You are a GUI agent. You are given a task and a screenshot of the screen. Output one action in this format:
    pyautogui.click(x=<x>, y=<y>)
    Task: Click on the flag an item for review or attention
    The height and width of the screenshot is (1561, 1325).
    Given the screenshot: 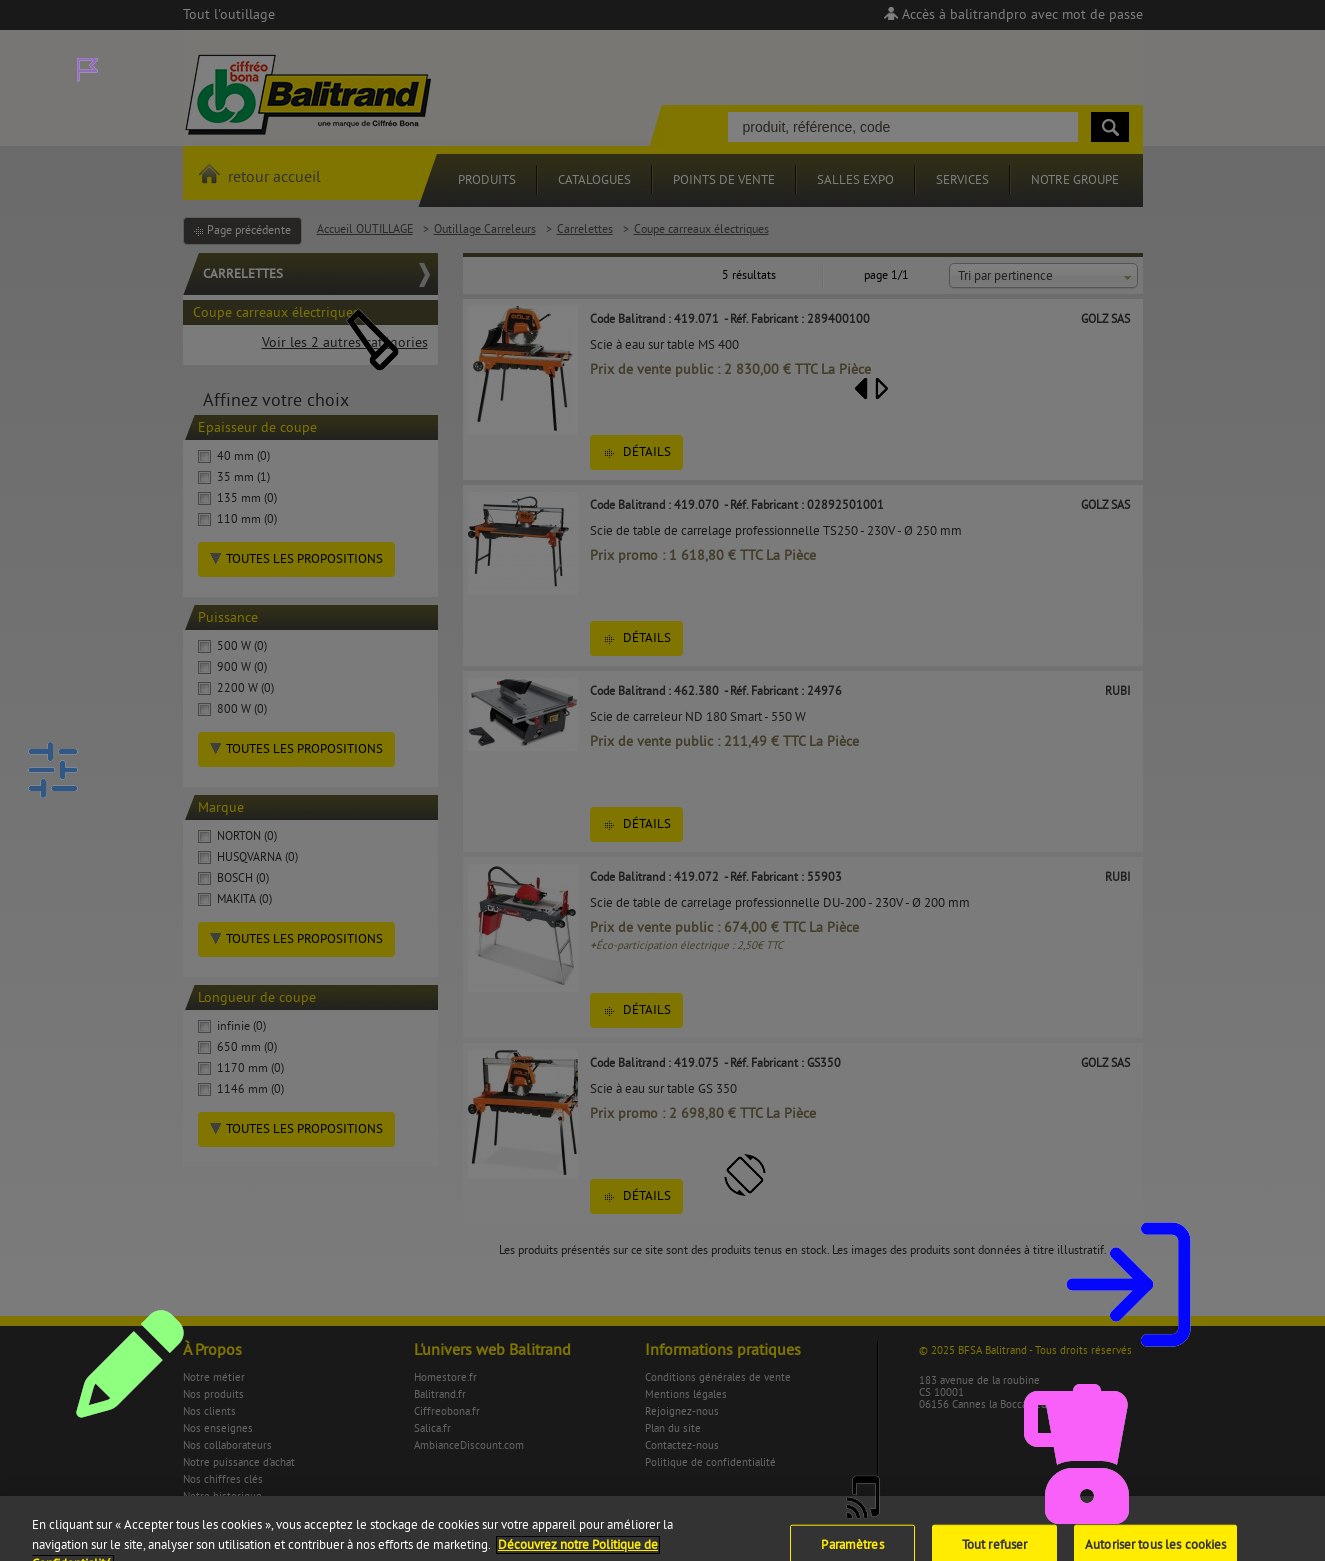 What is the action you would take?
    pyautogui.click(x=87, y=68)
    